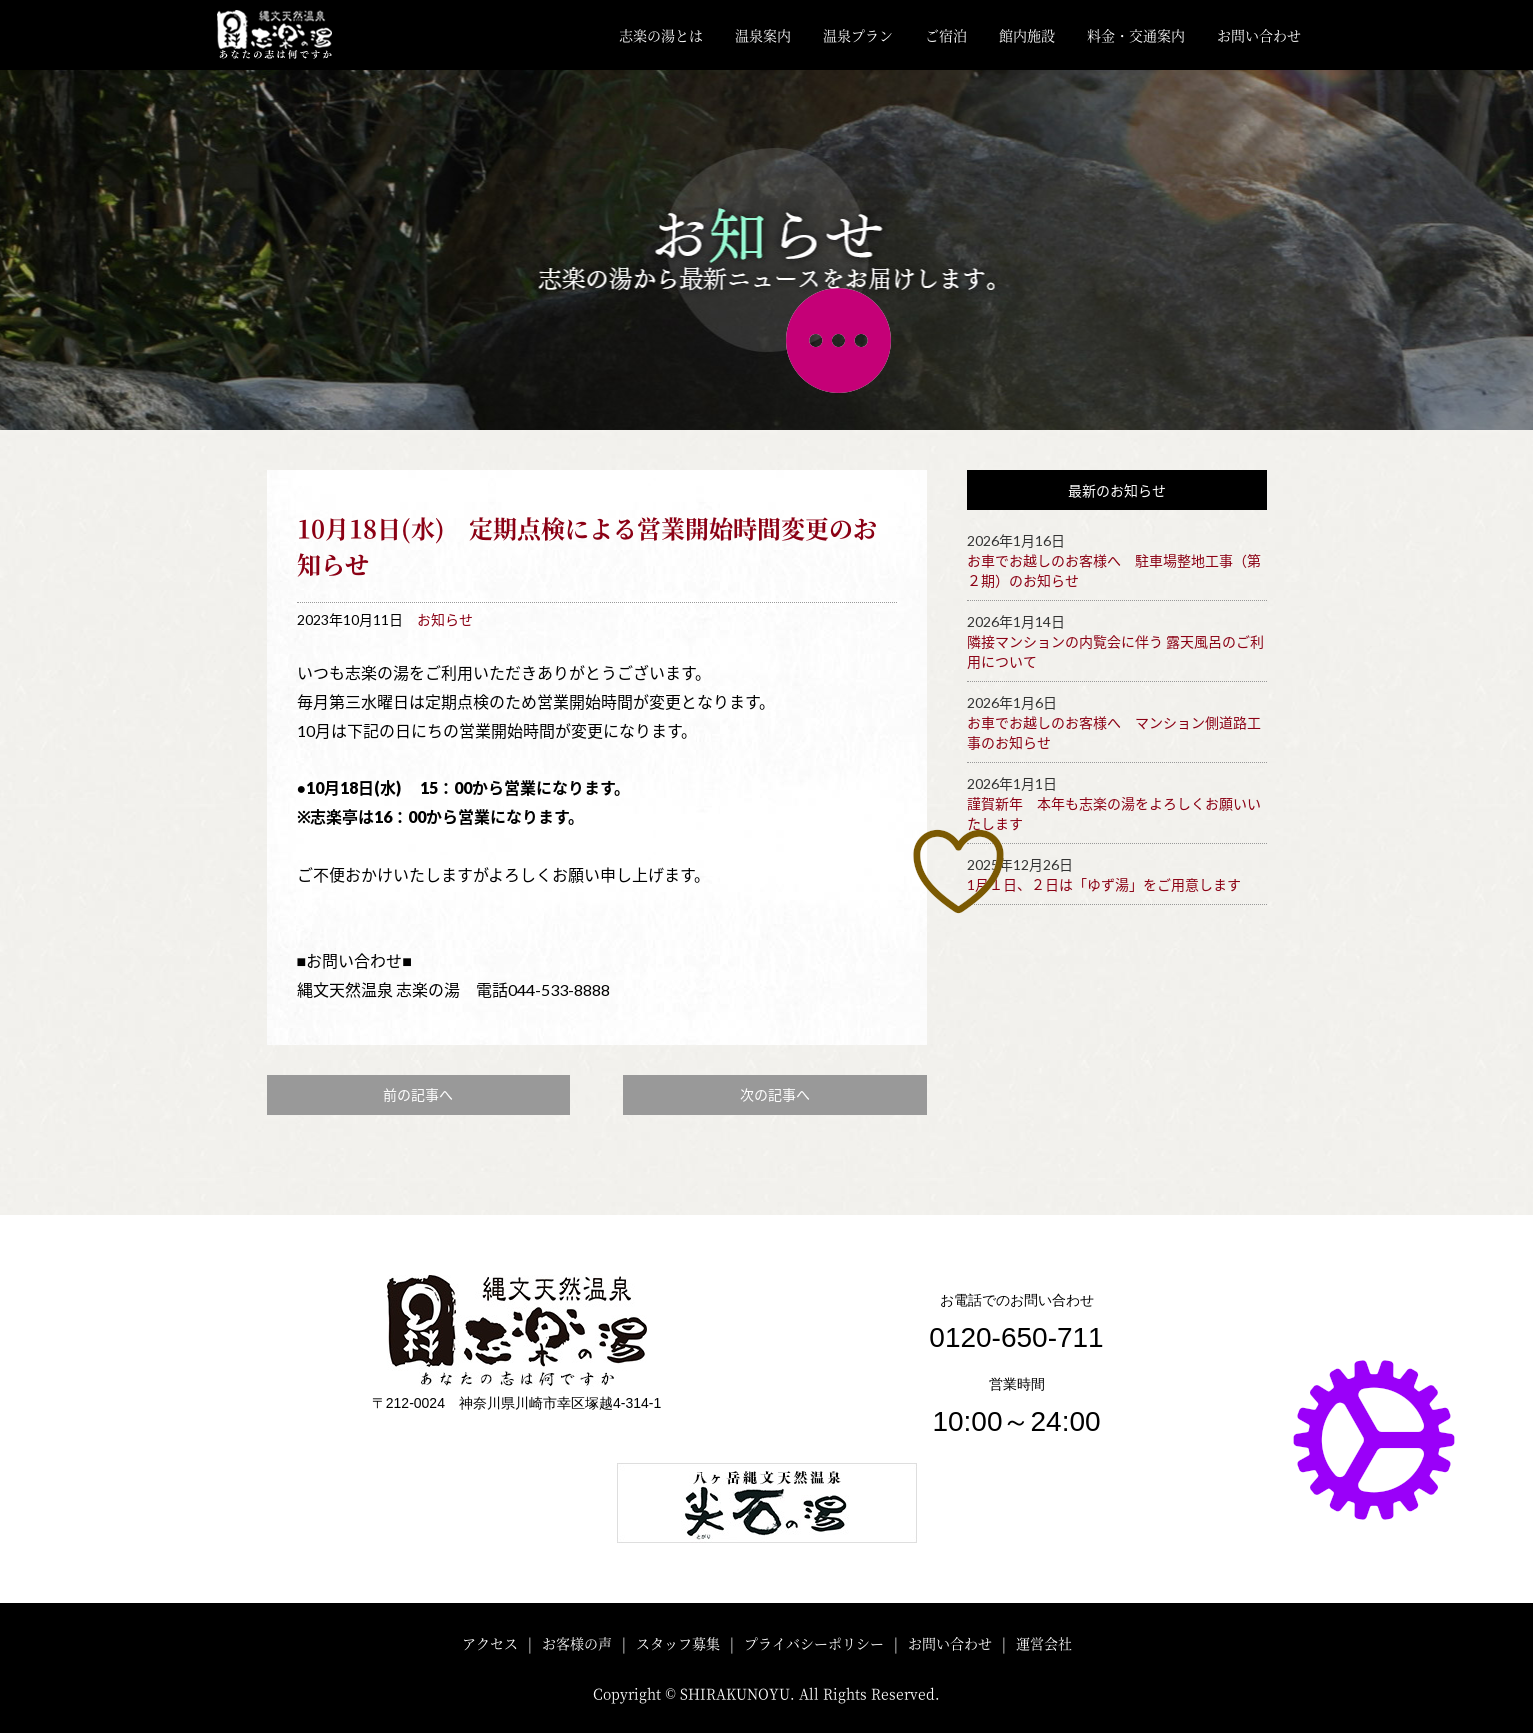 Image resolution: width=1533 pixels, height=1733 pixels. I want to click on access settings, so click(1374, 1440).